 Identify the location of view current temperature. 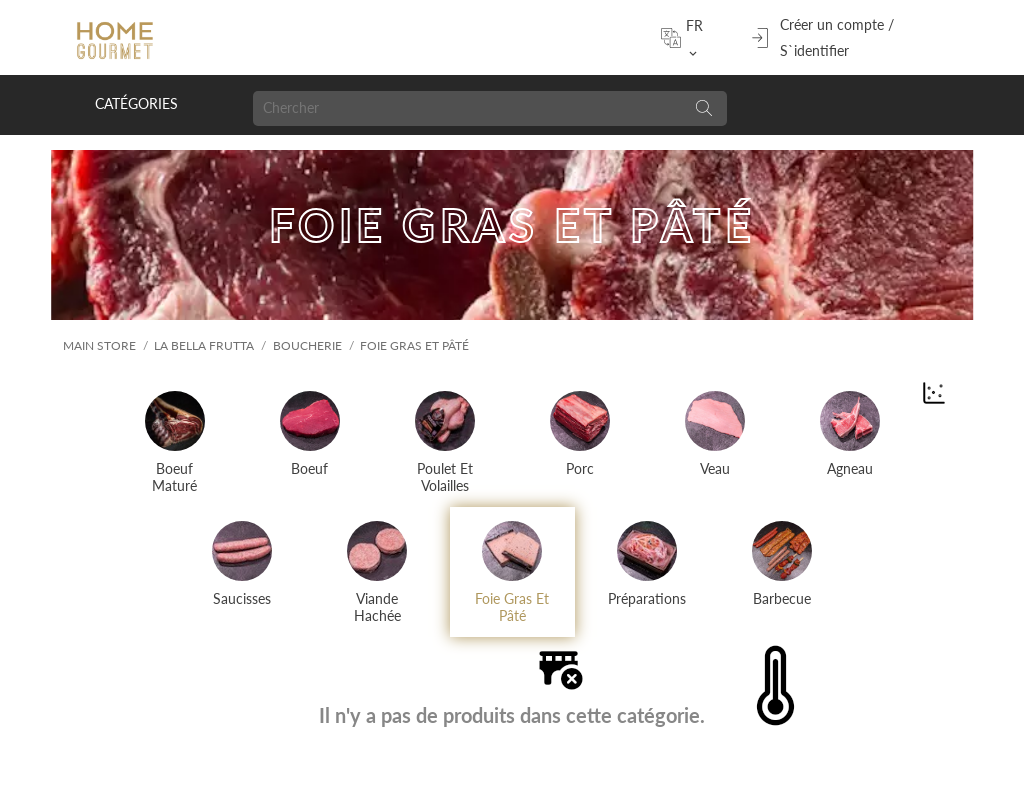
(775, 685).